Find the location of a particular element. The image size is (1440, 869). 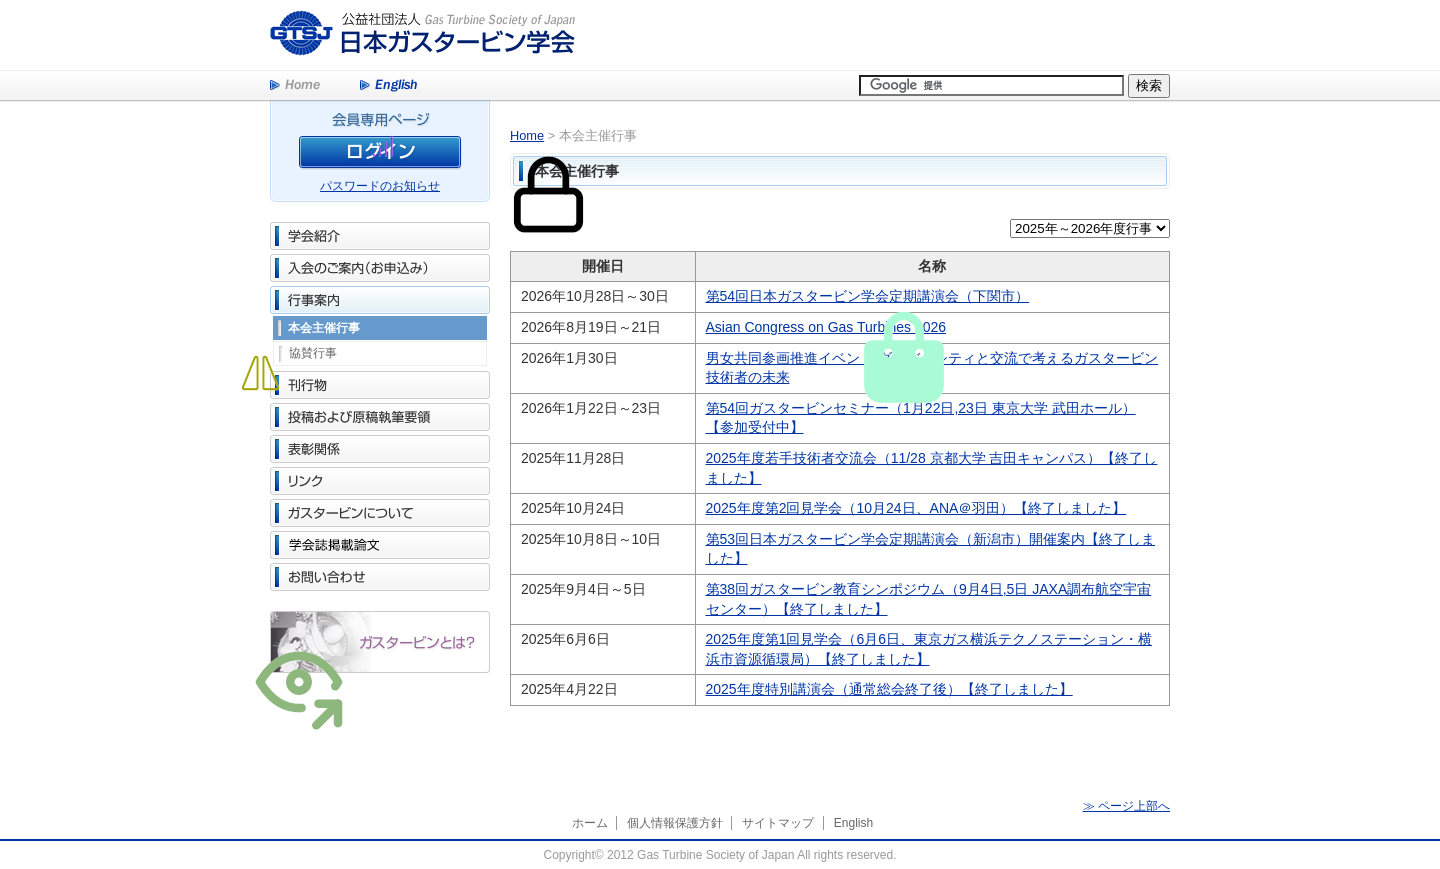

indicates a secure or encrypted connection is located at coordinates (548, 194).